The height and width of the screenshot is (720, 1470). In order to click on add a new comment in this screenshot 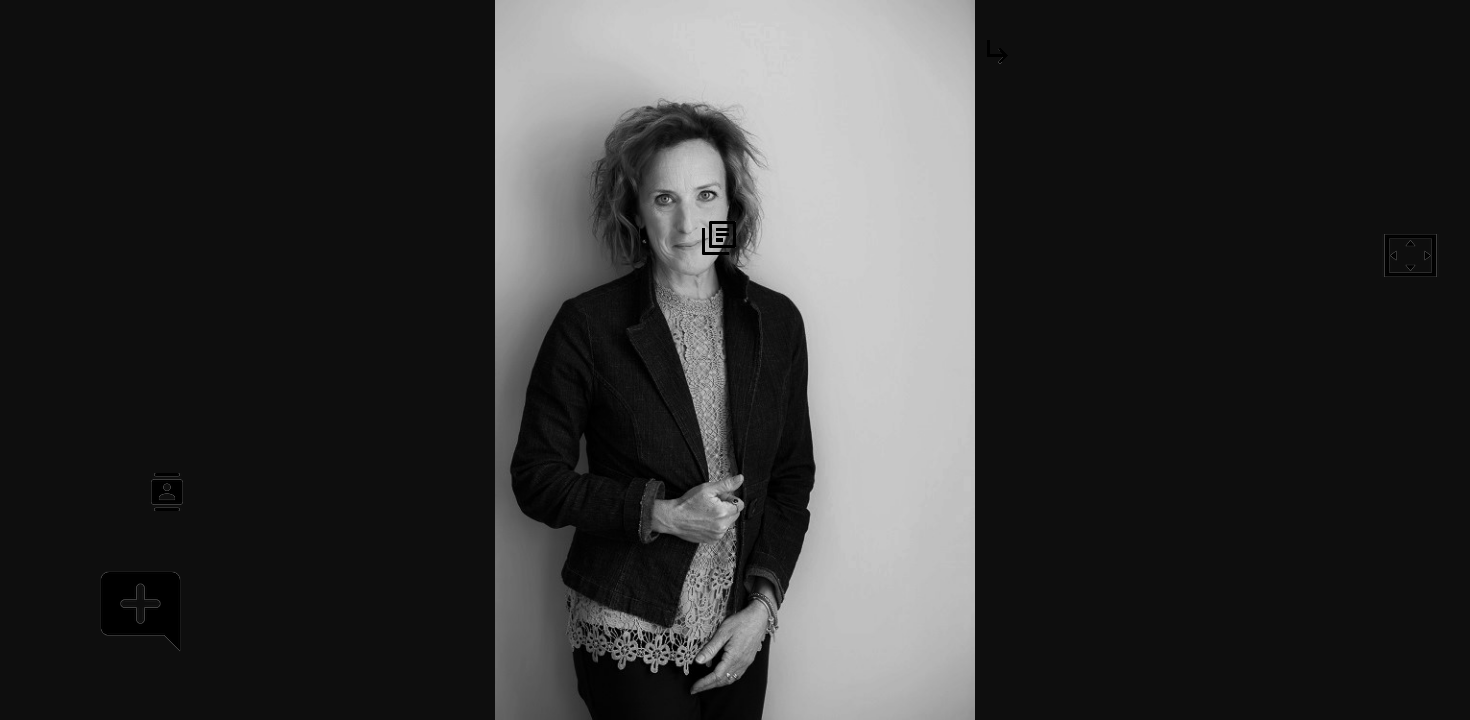, I will do `click(140, 611)`.